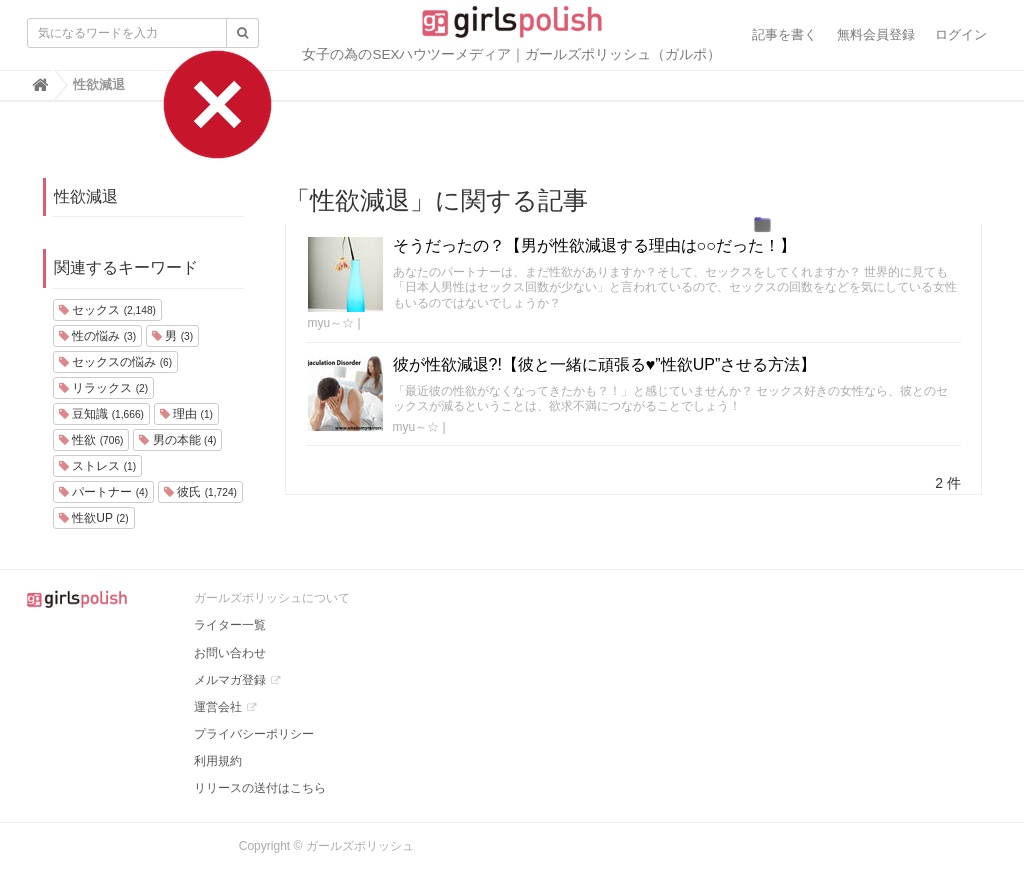 This screenshot has height=876, width=1024. Describe the element at coordinates (762, 224) in the screenshot. I see `open folder to view contents` at that location.